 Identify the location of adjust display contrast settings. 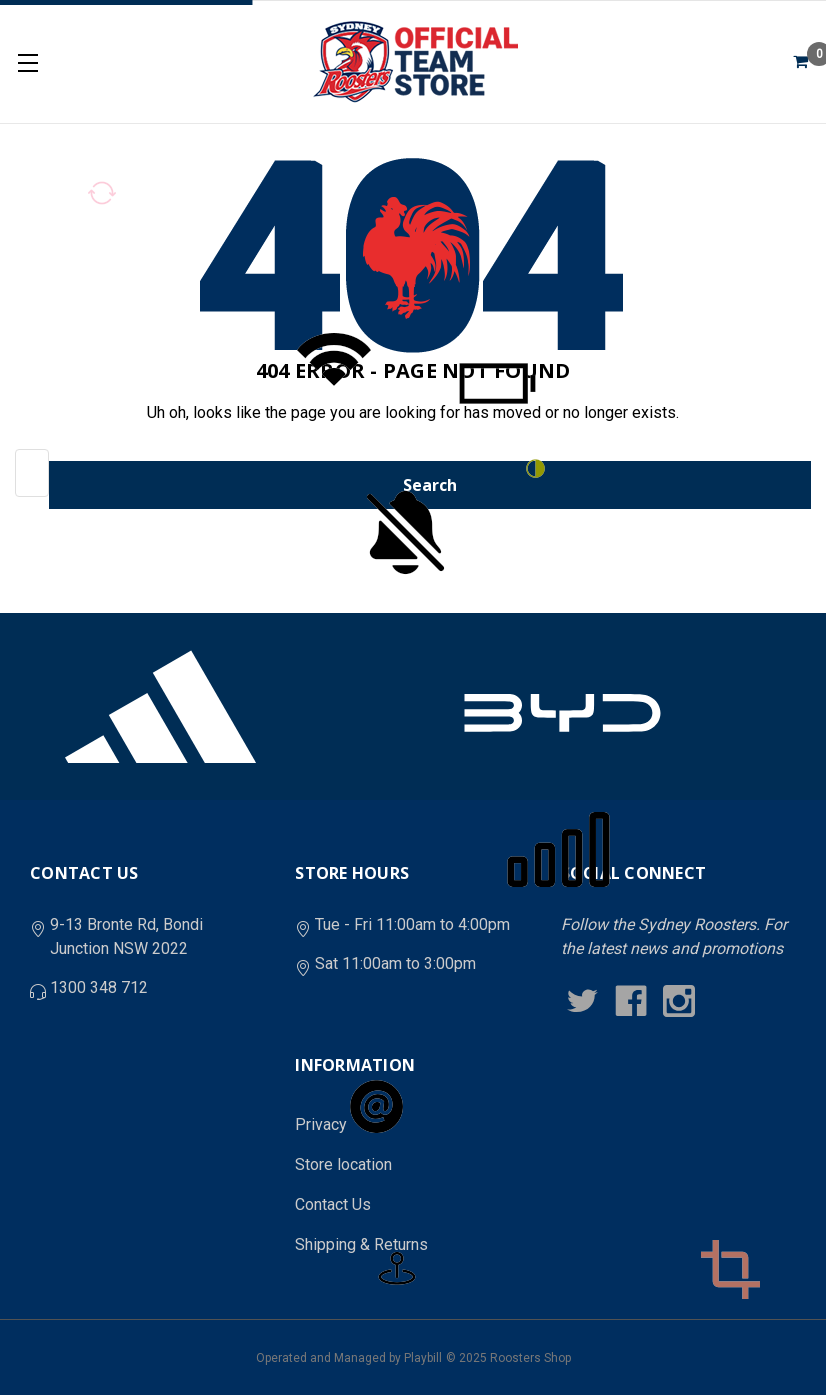
(535, 468).